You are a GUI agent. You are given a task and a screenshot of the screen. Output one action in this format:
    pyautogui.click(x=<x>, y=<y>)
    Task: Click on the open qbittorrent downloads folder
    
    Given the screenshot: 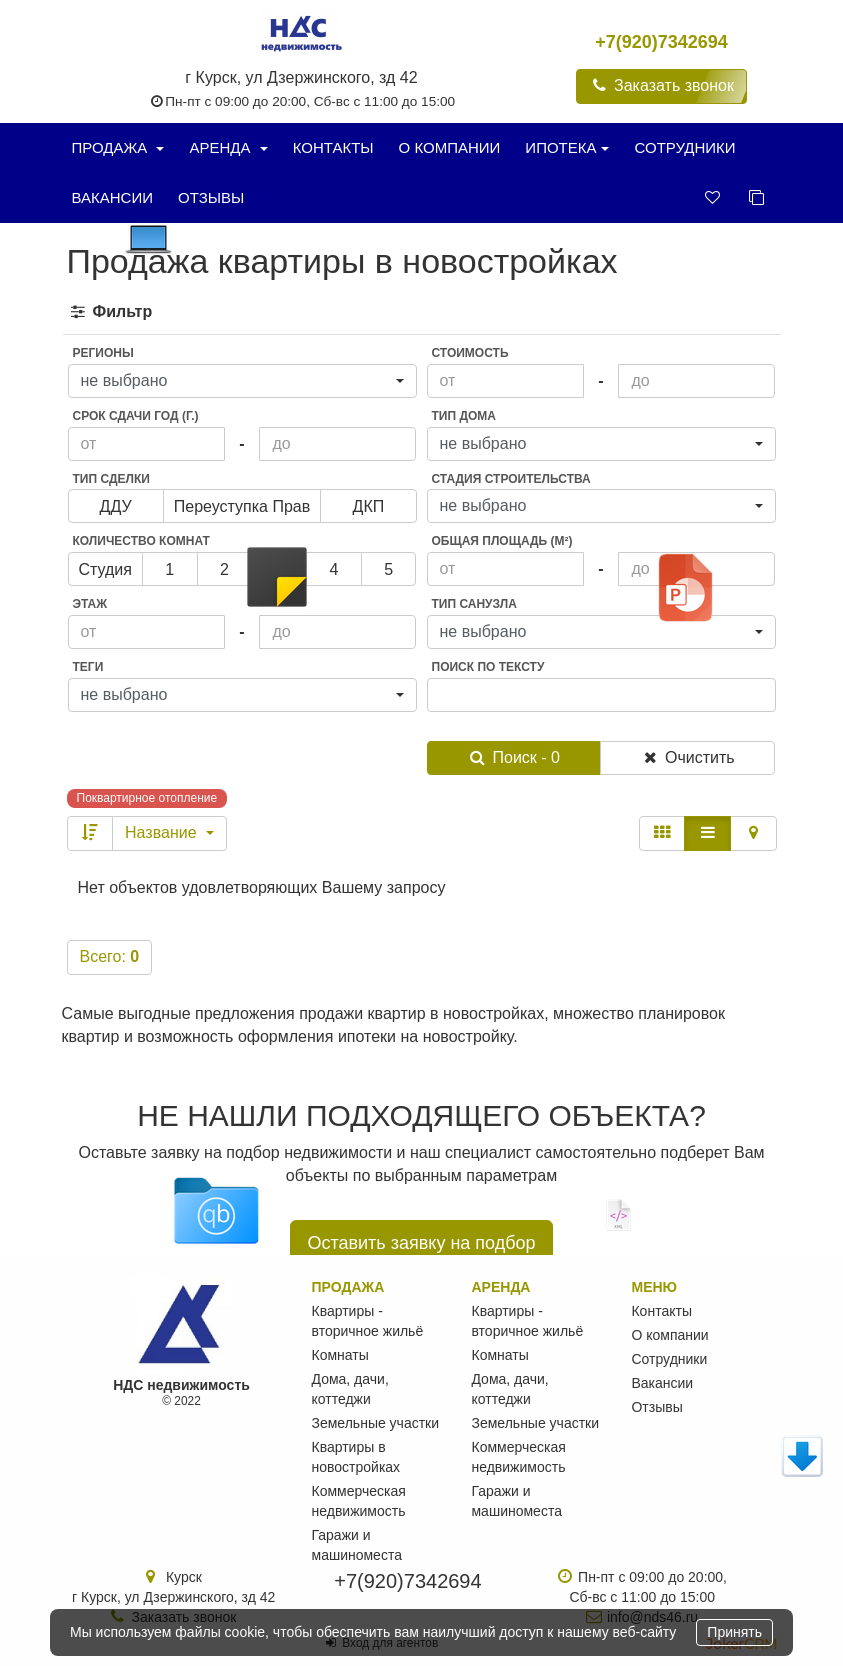 What is the action you would take?
    pyautogui.click(x=216, y=1213)
    